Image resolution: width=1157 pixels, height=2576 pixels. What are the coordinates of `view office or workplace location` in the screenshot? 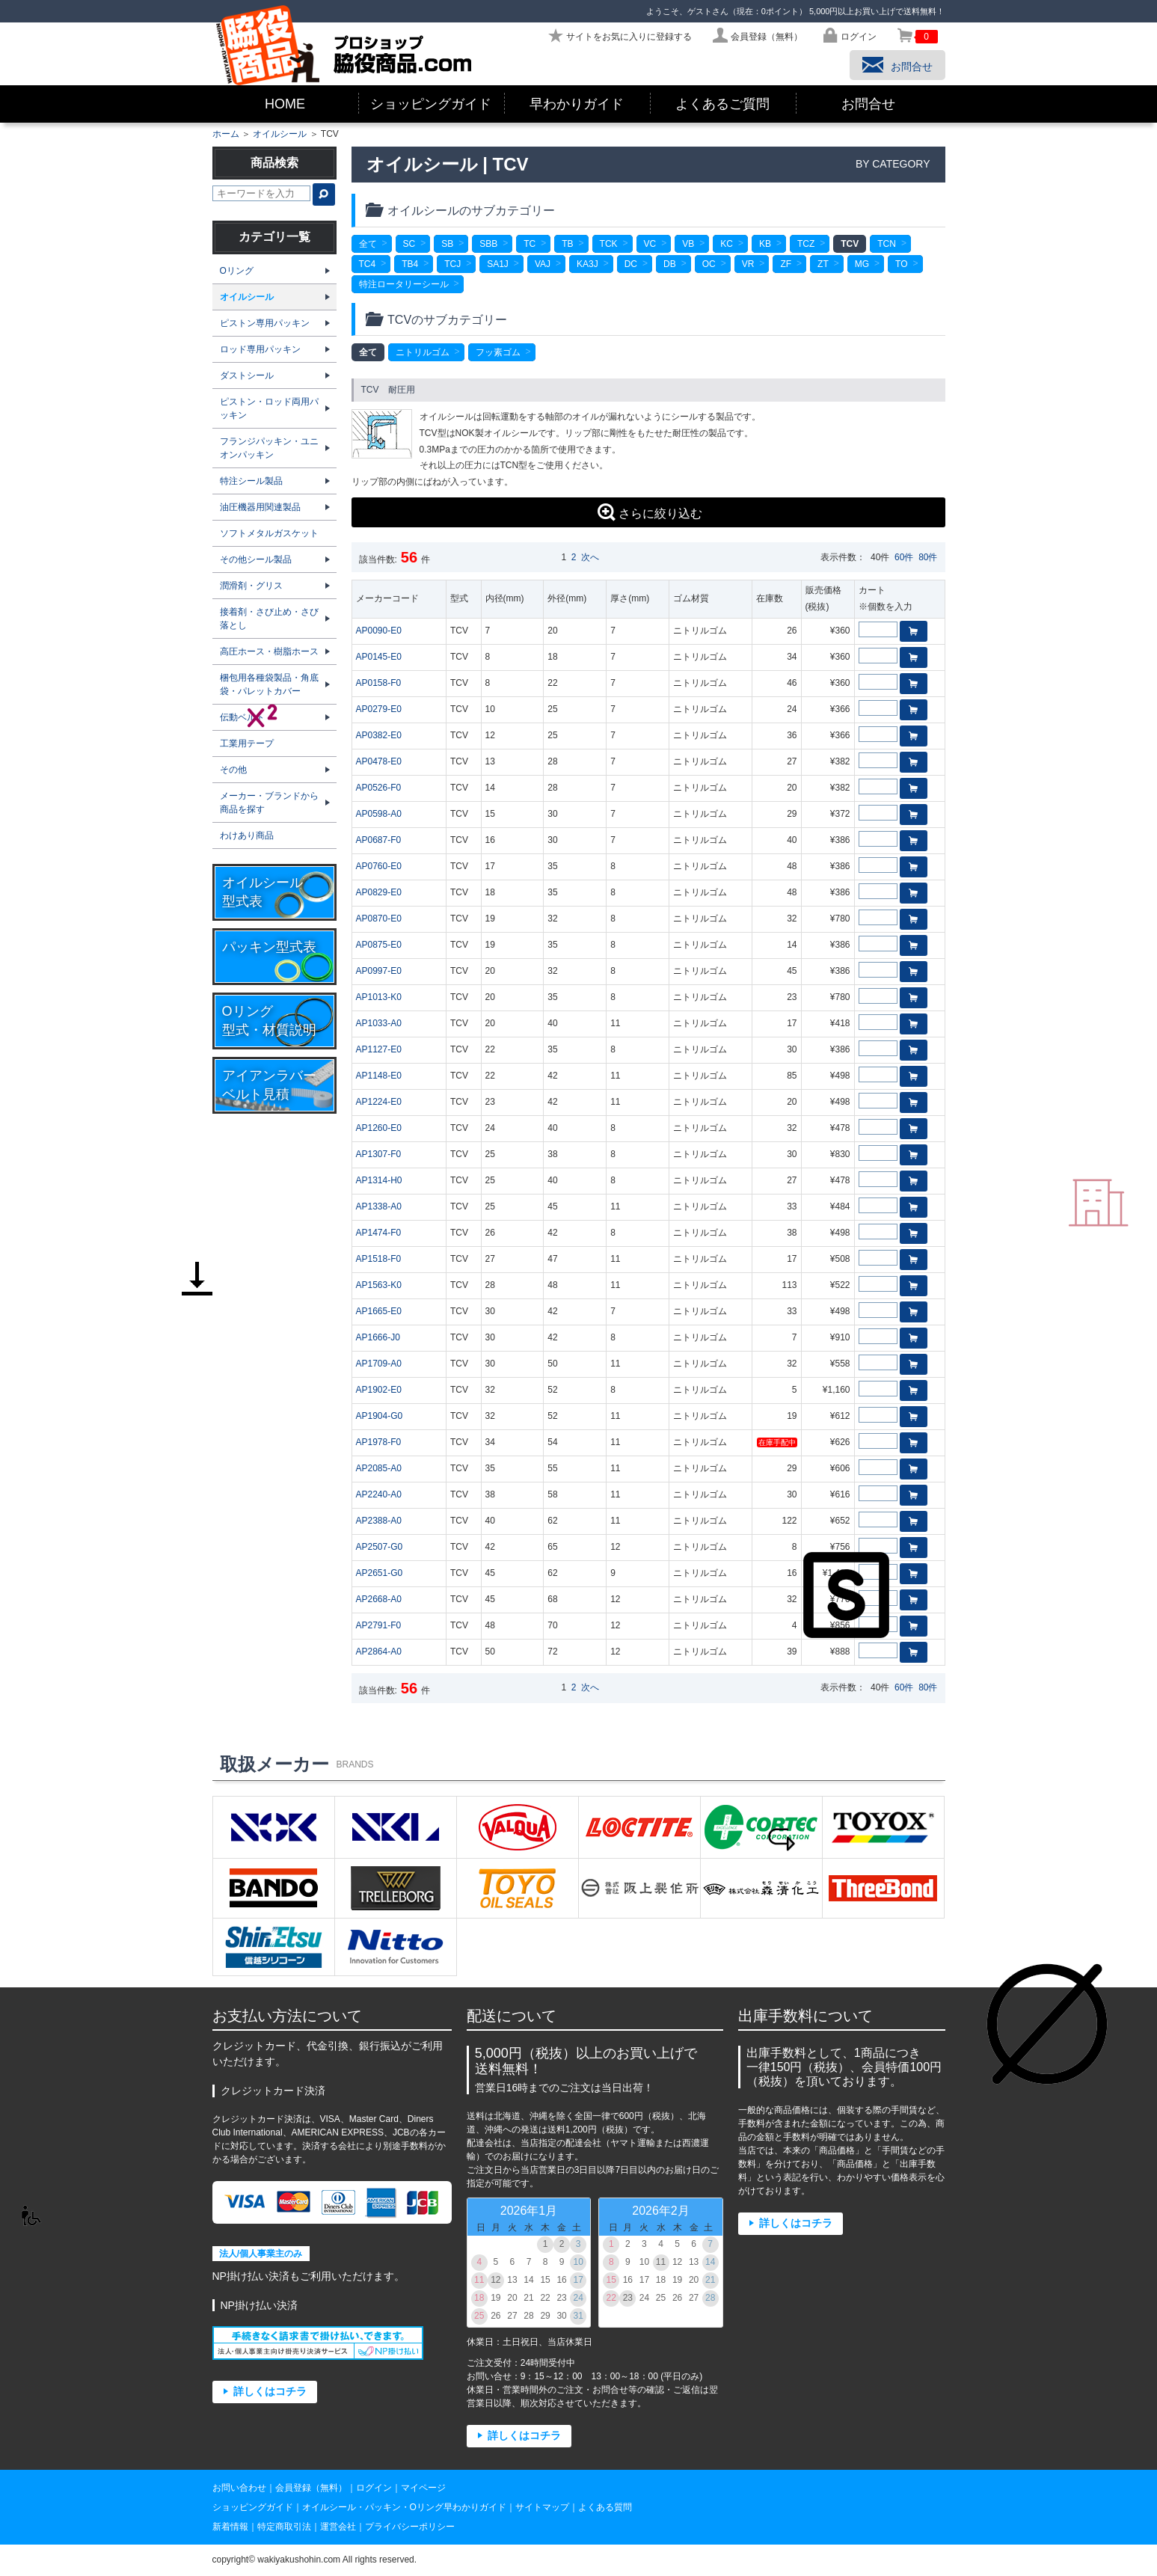 It's located at (1096, 1203).